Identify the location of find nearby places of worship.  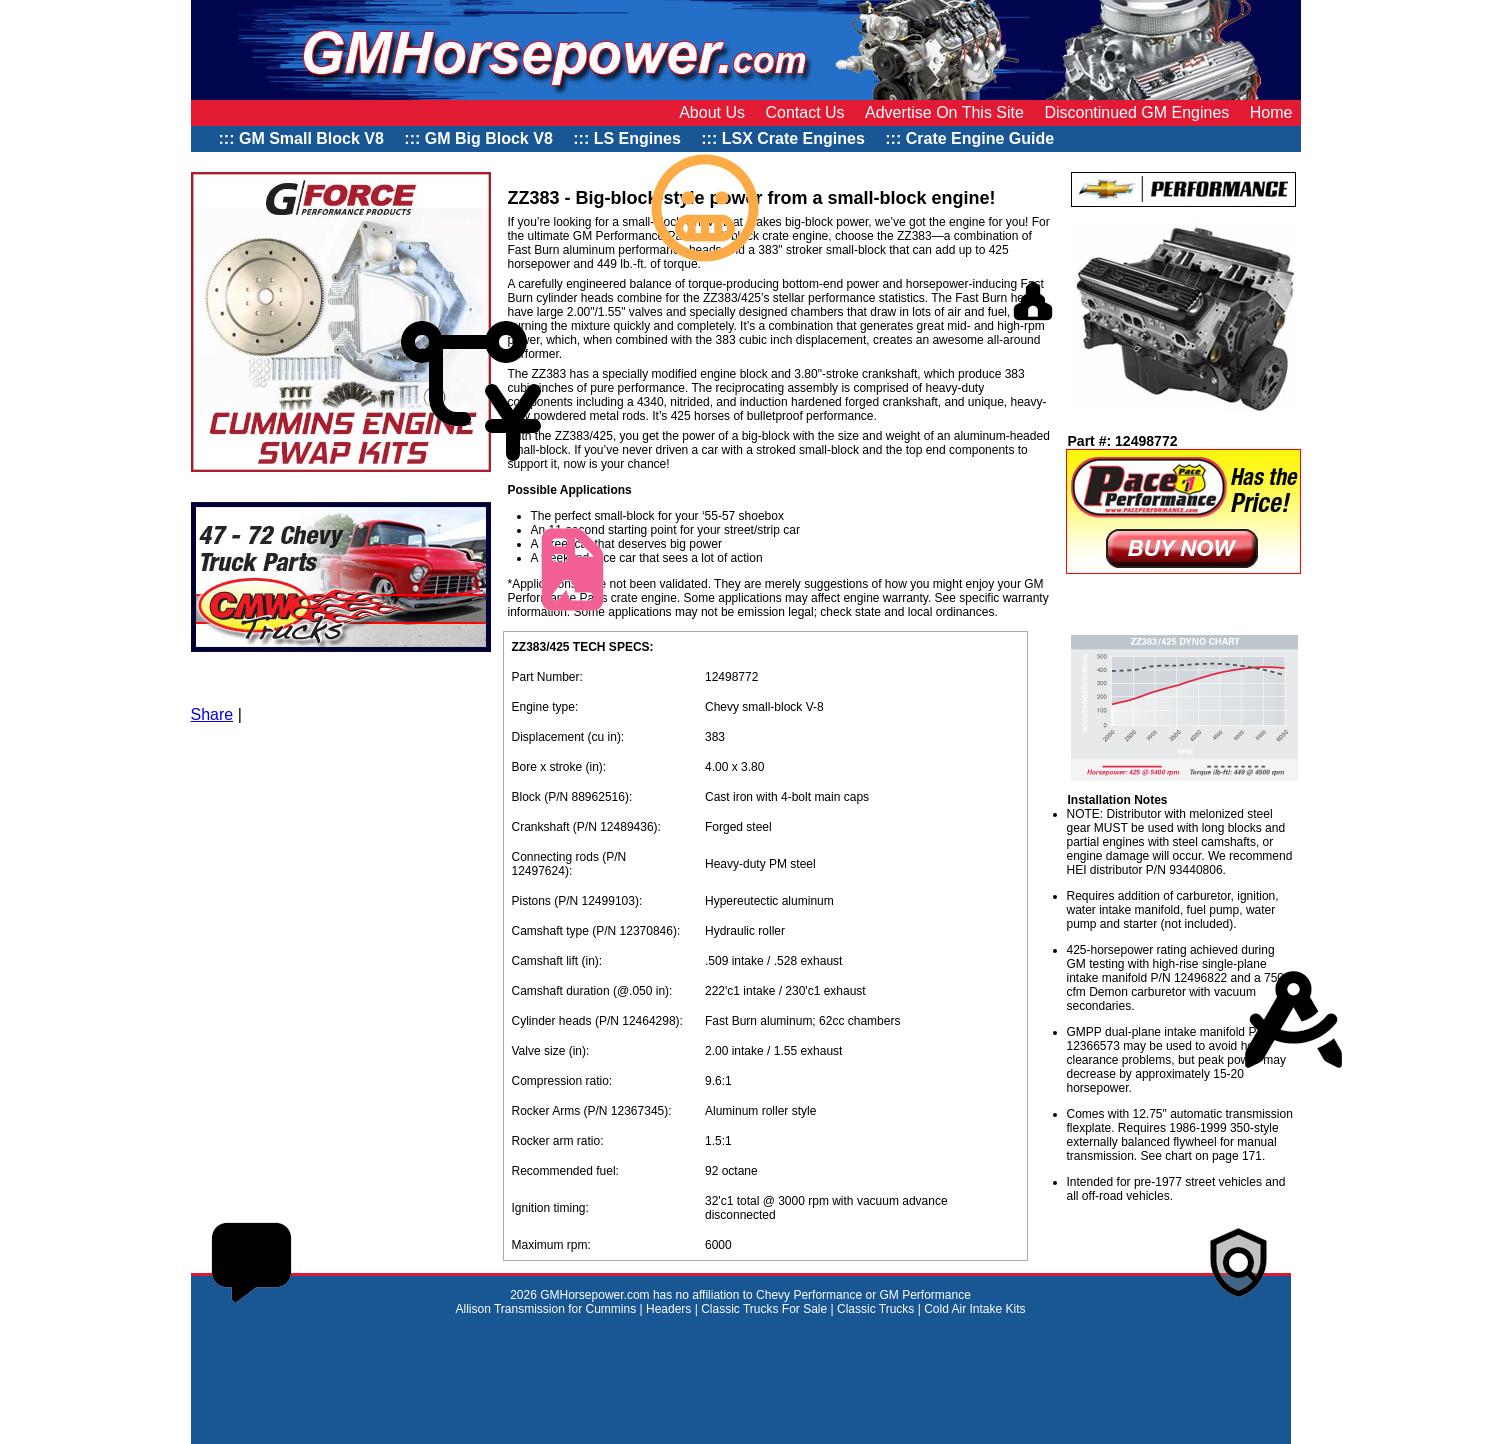
(1033, 301).